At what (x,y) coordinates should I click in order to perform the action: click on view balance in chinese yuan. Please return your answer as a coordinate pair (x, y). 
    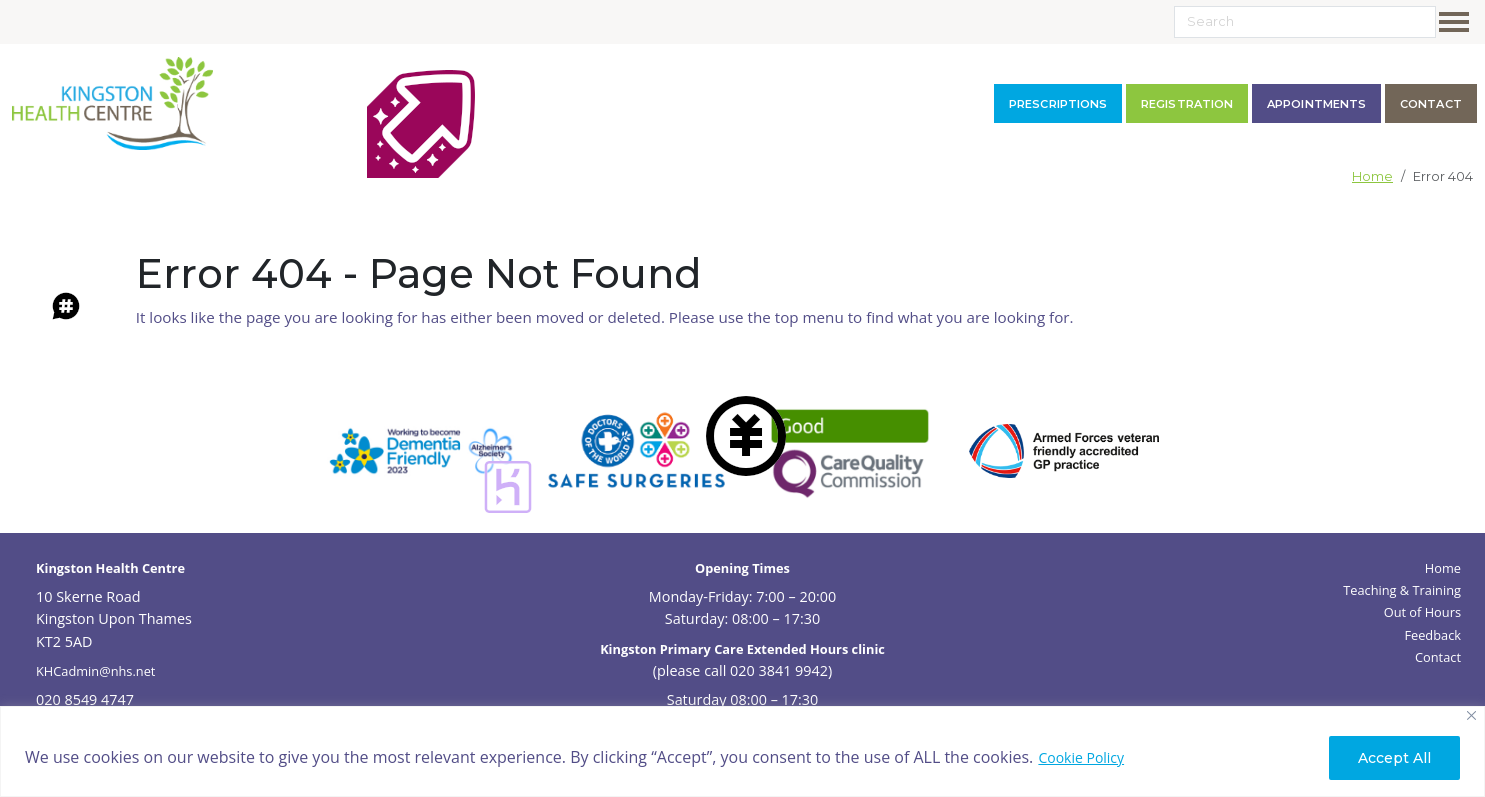
    Looking at the image, I should click on (746, 436).